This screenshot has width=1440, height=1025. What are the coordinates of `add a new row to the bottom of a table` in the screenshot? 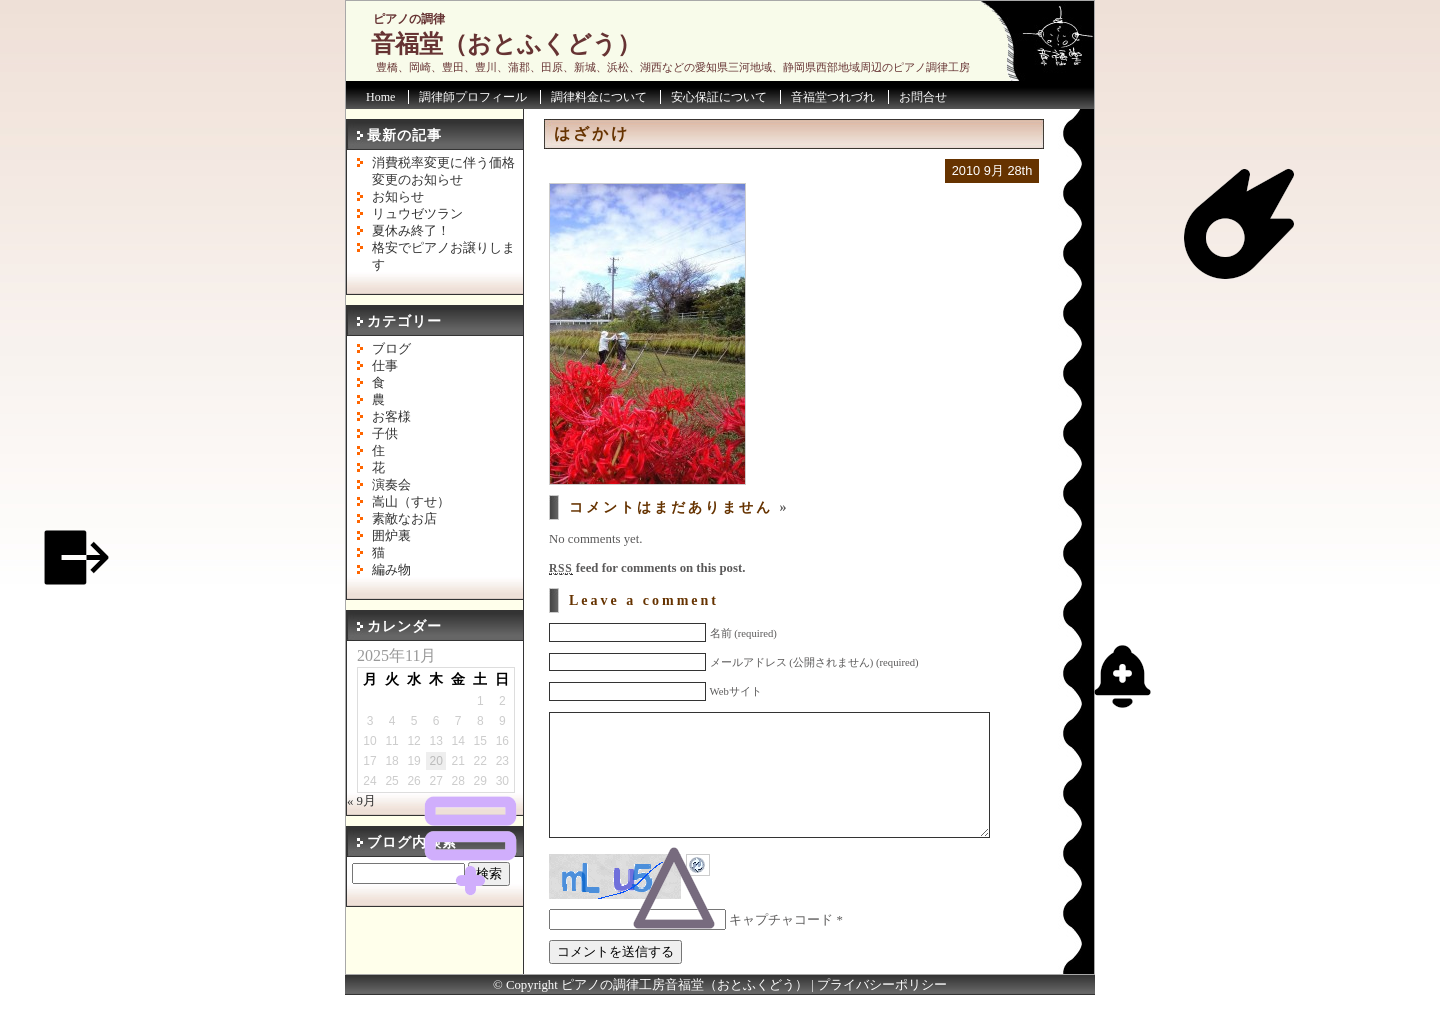 It's located at (470, 838).